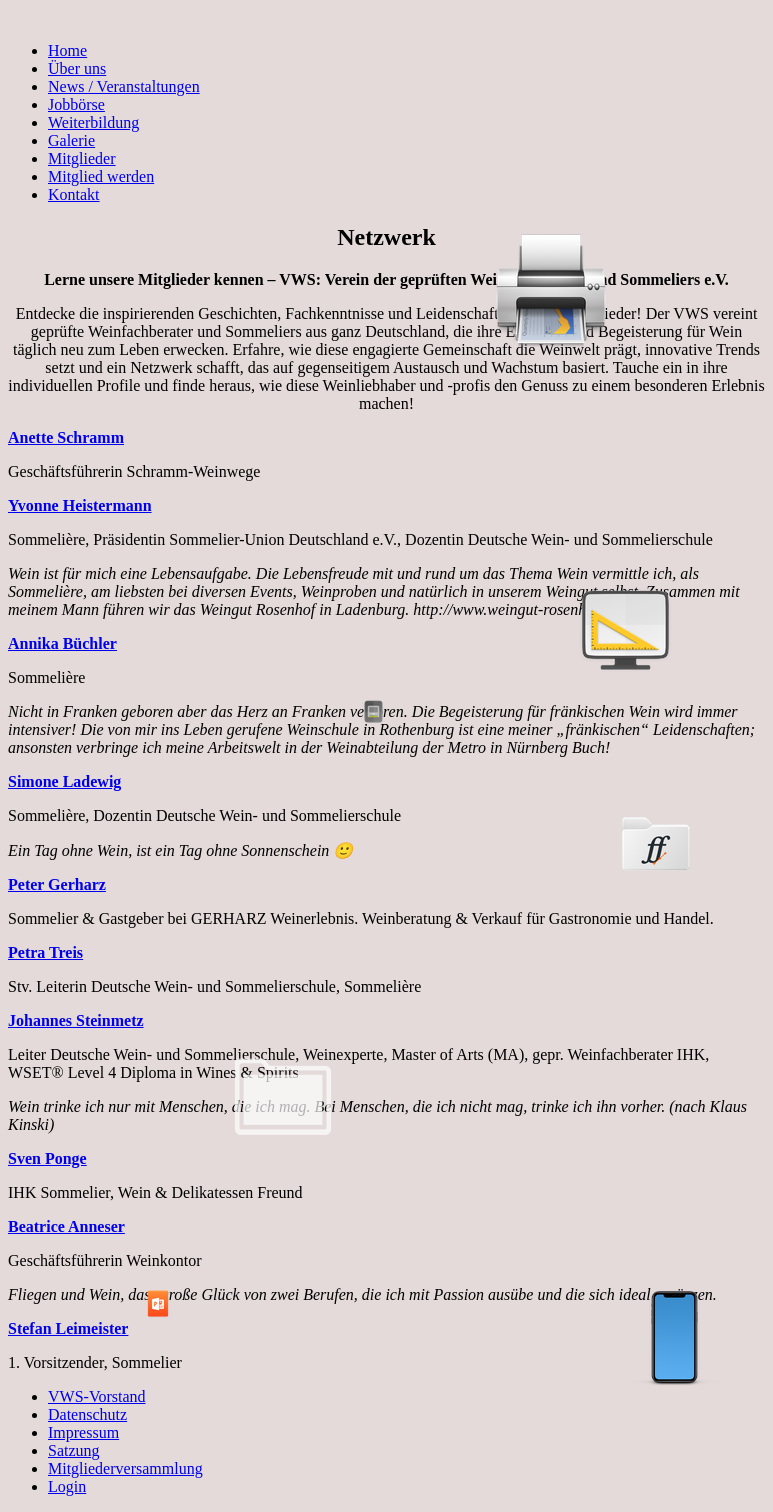 Image resolution: width=773 pixels, height=1512 pixels. I want to click on open fontforge project files folder, so click(655, 845).